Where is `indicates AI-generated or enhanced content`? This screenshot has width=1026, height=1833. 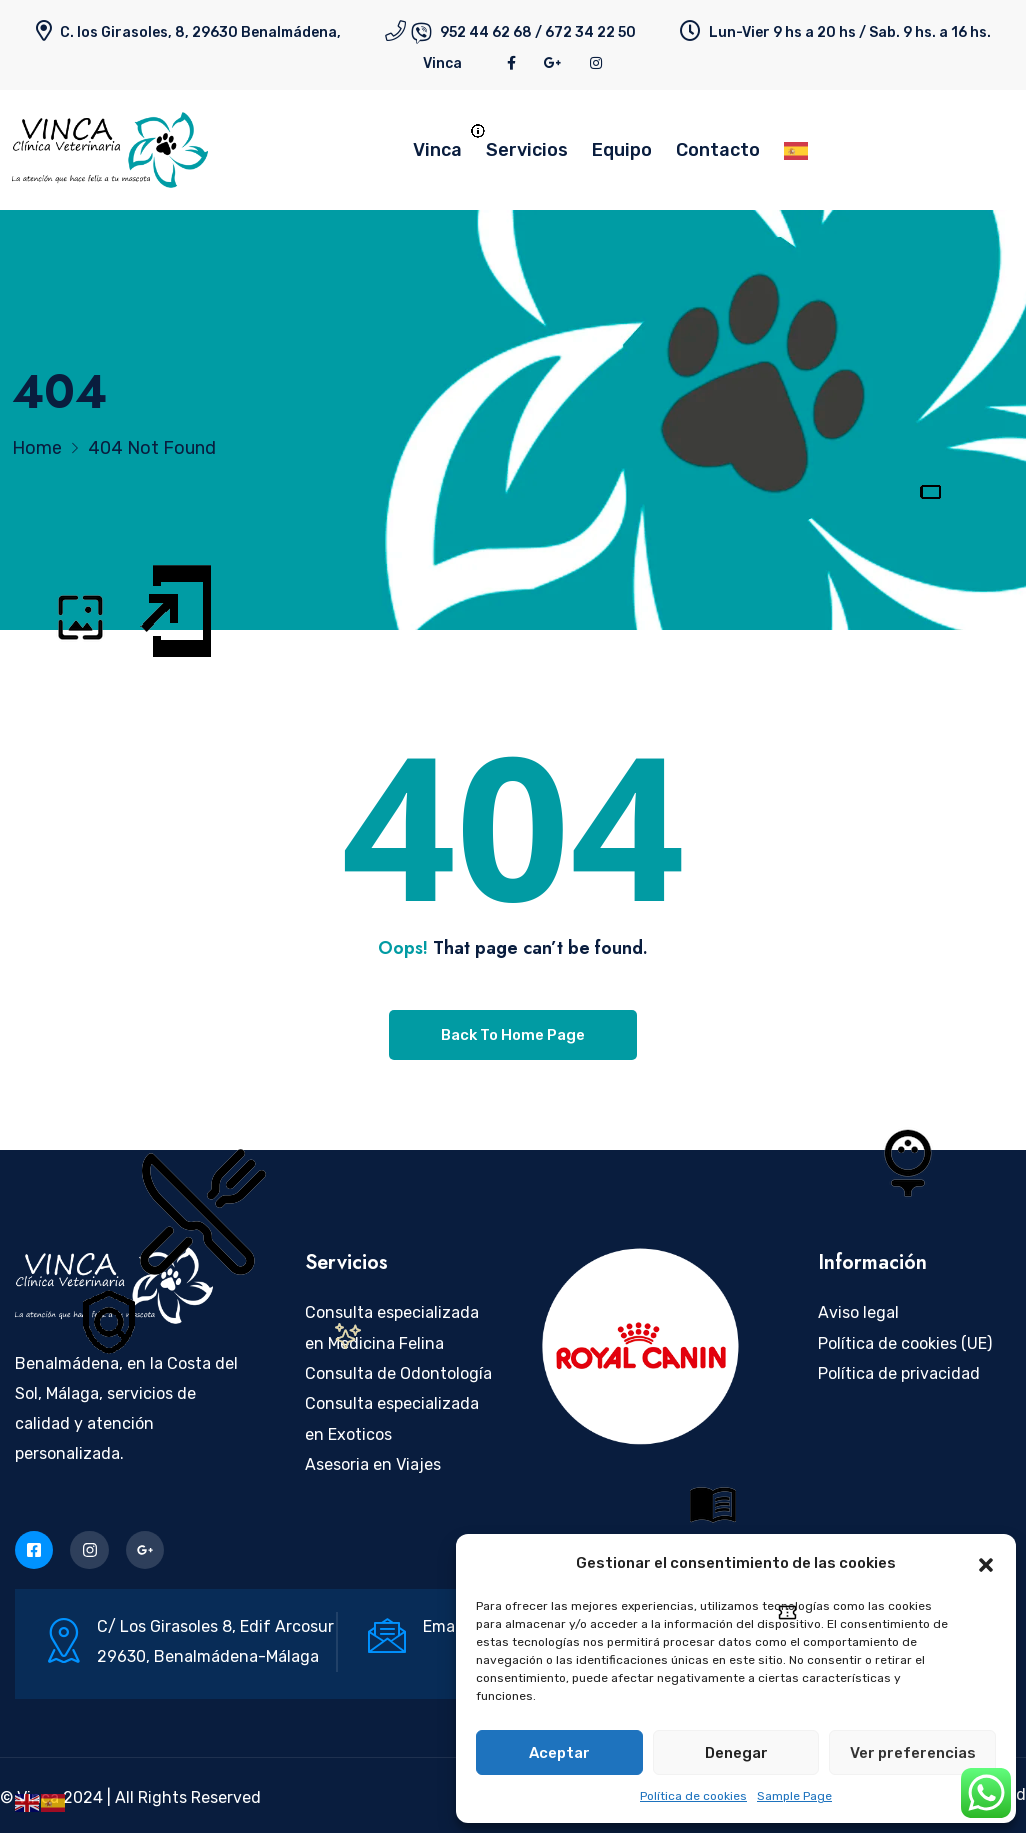 indicates AI-generated or enhanced content is located at coordinates (348, 1336).